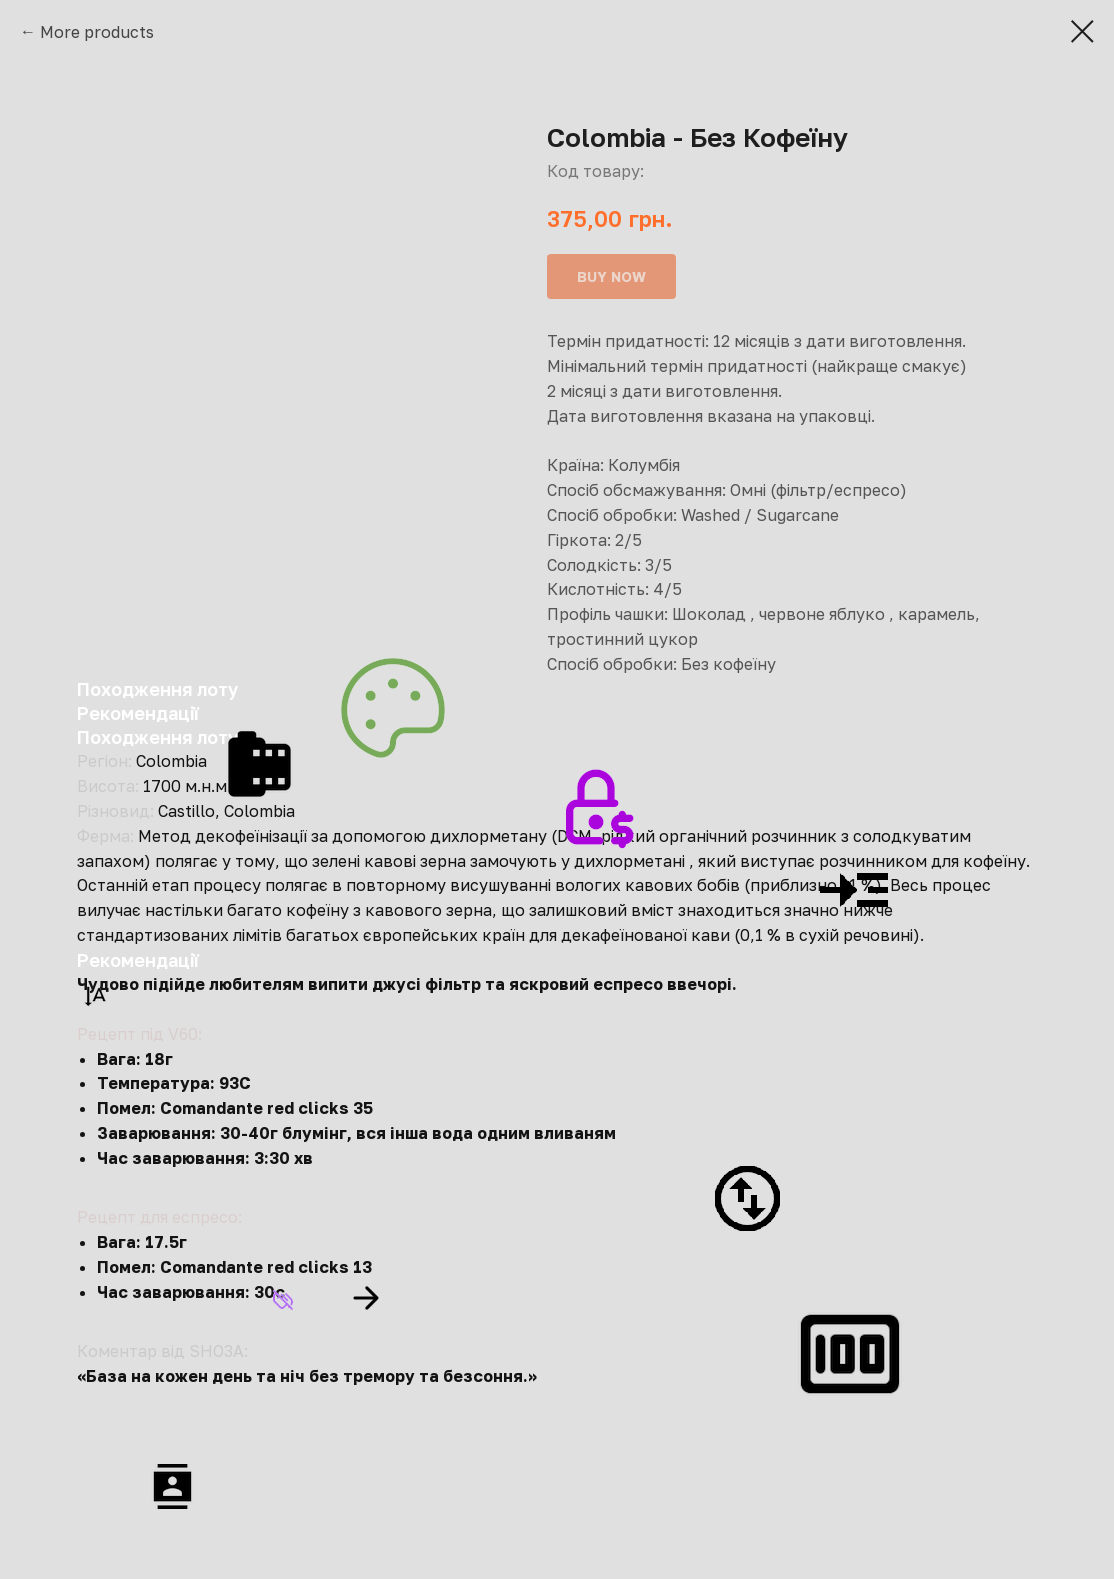 Image resolution: width=1114 pixels, height=1579 pixels. Describe the element at coordinates (747, 1198) in the screenshot. I see `swap or reorder items vertically` at that location.